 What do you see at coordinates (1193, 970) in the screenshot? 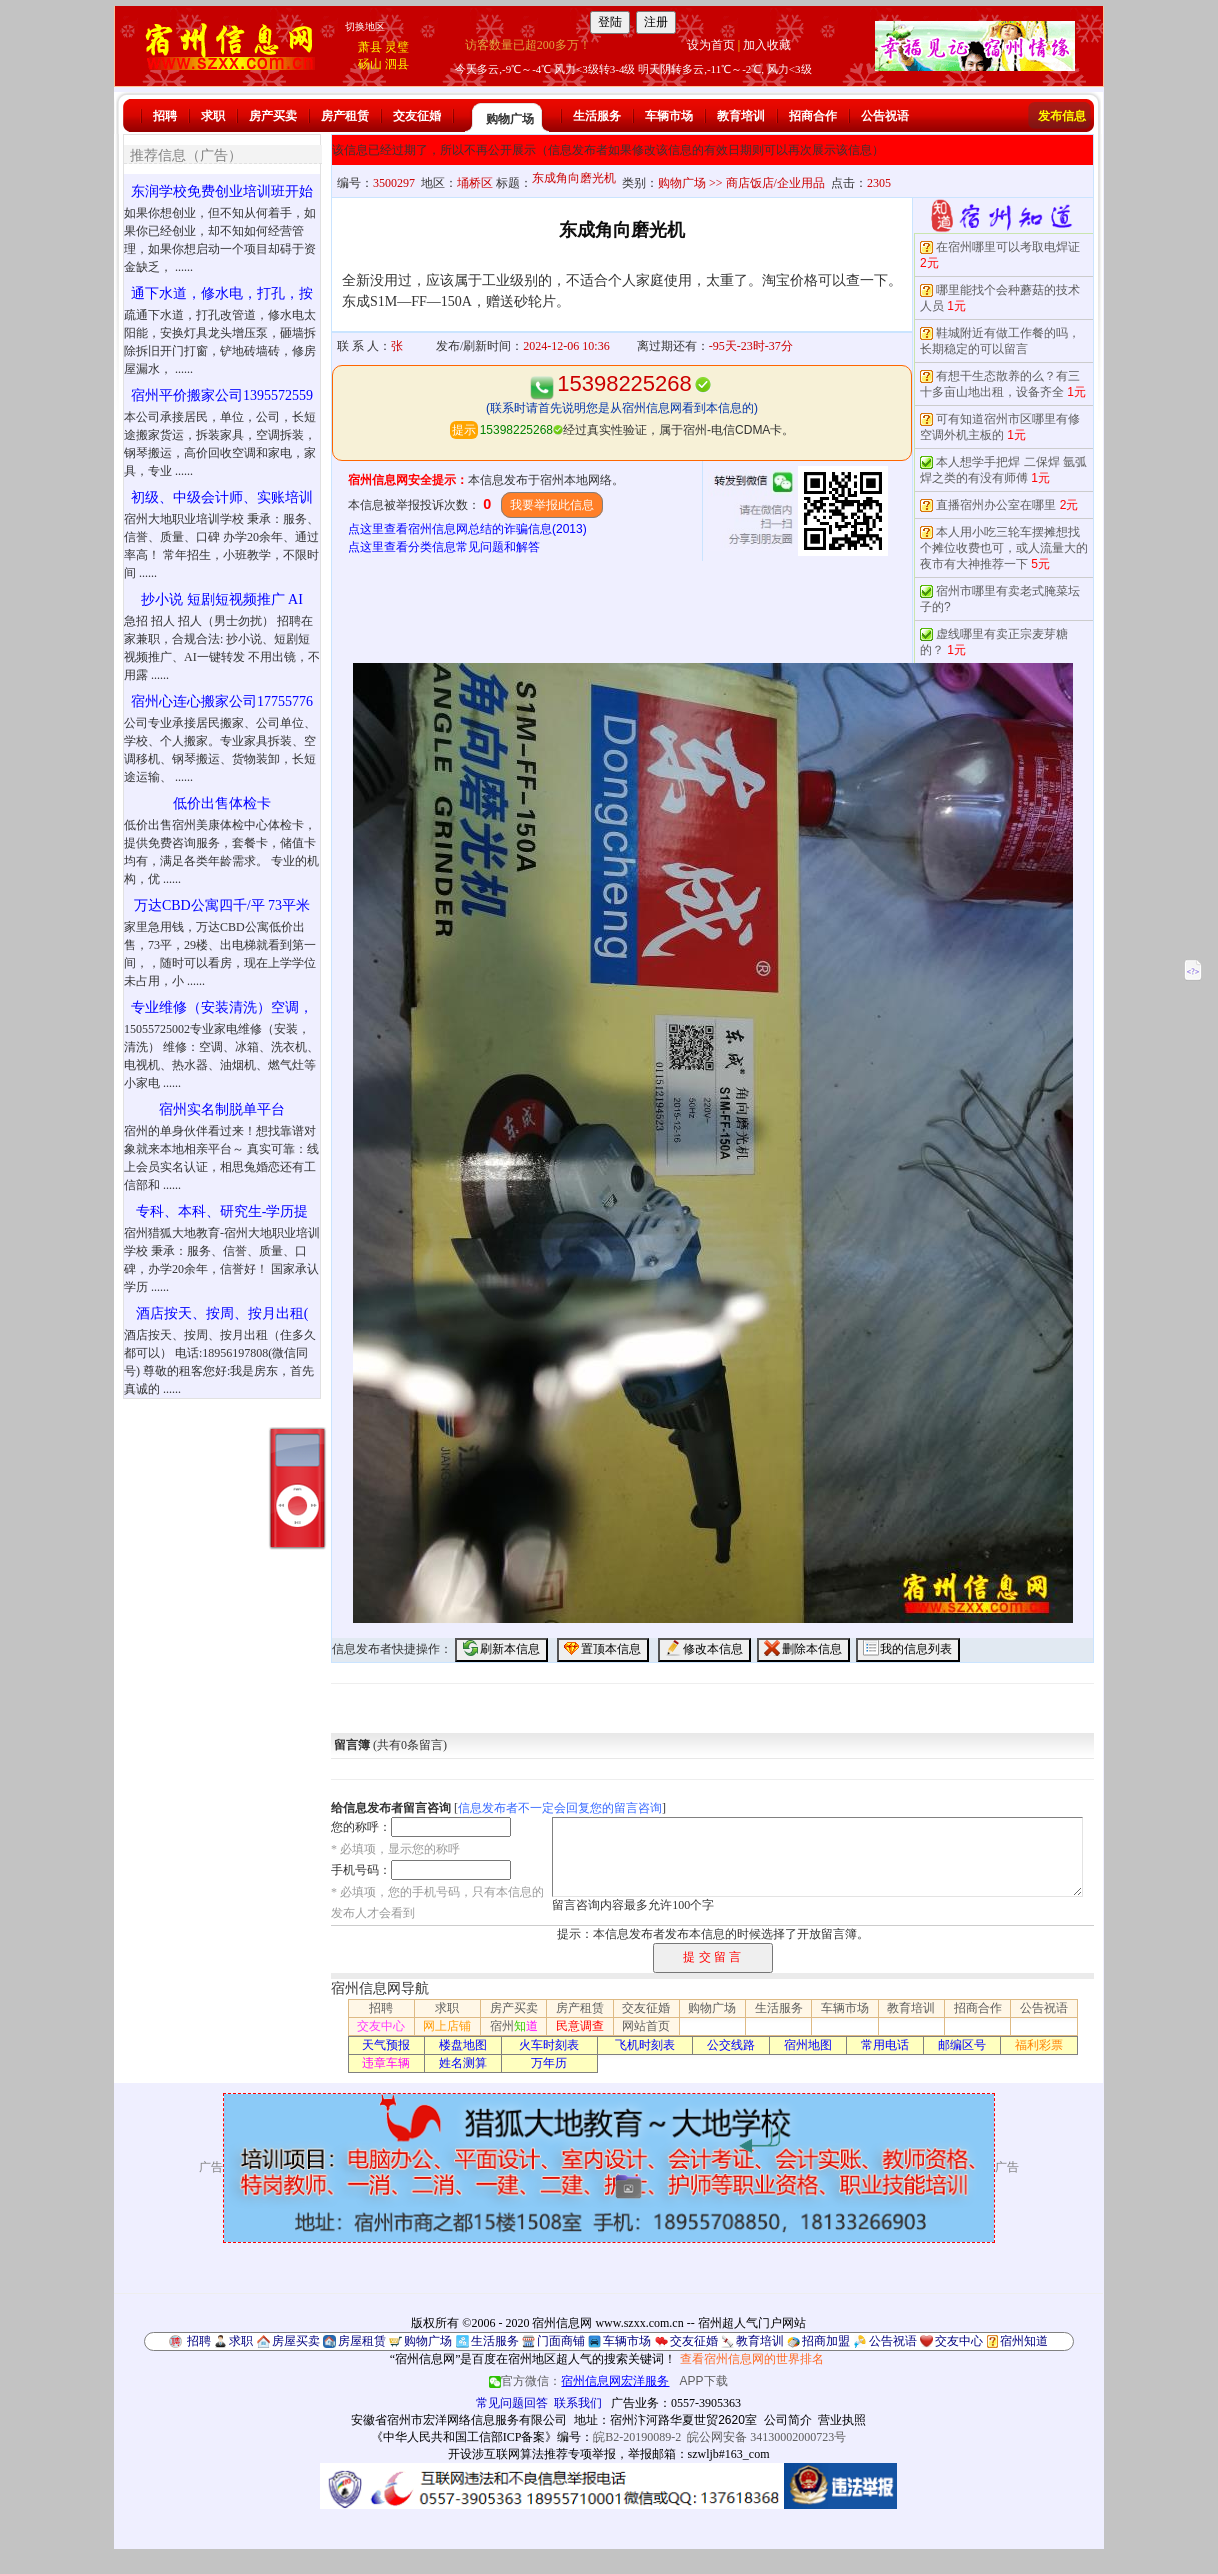
I see `indicates a PHP source code file` at bounding box center [1193, 970].